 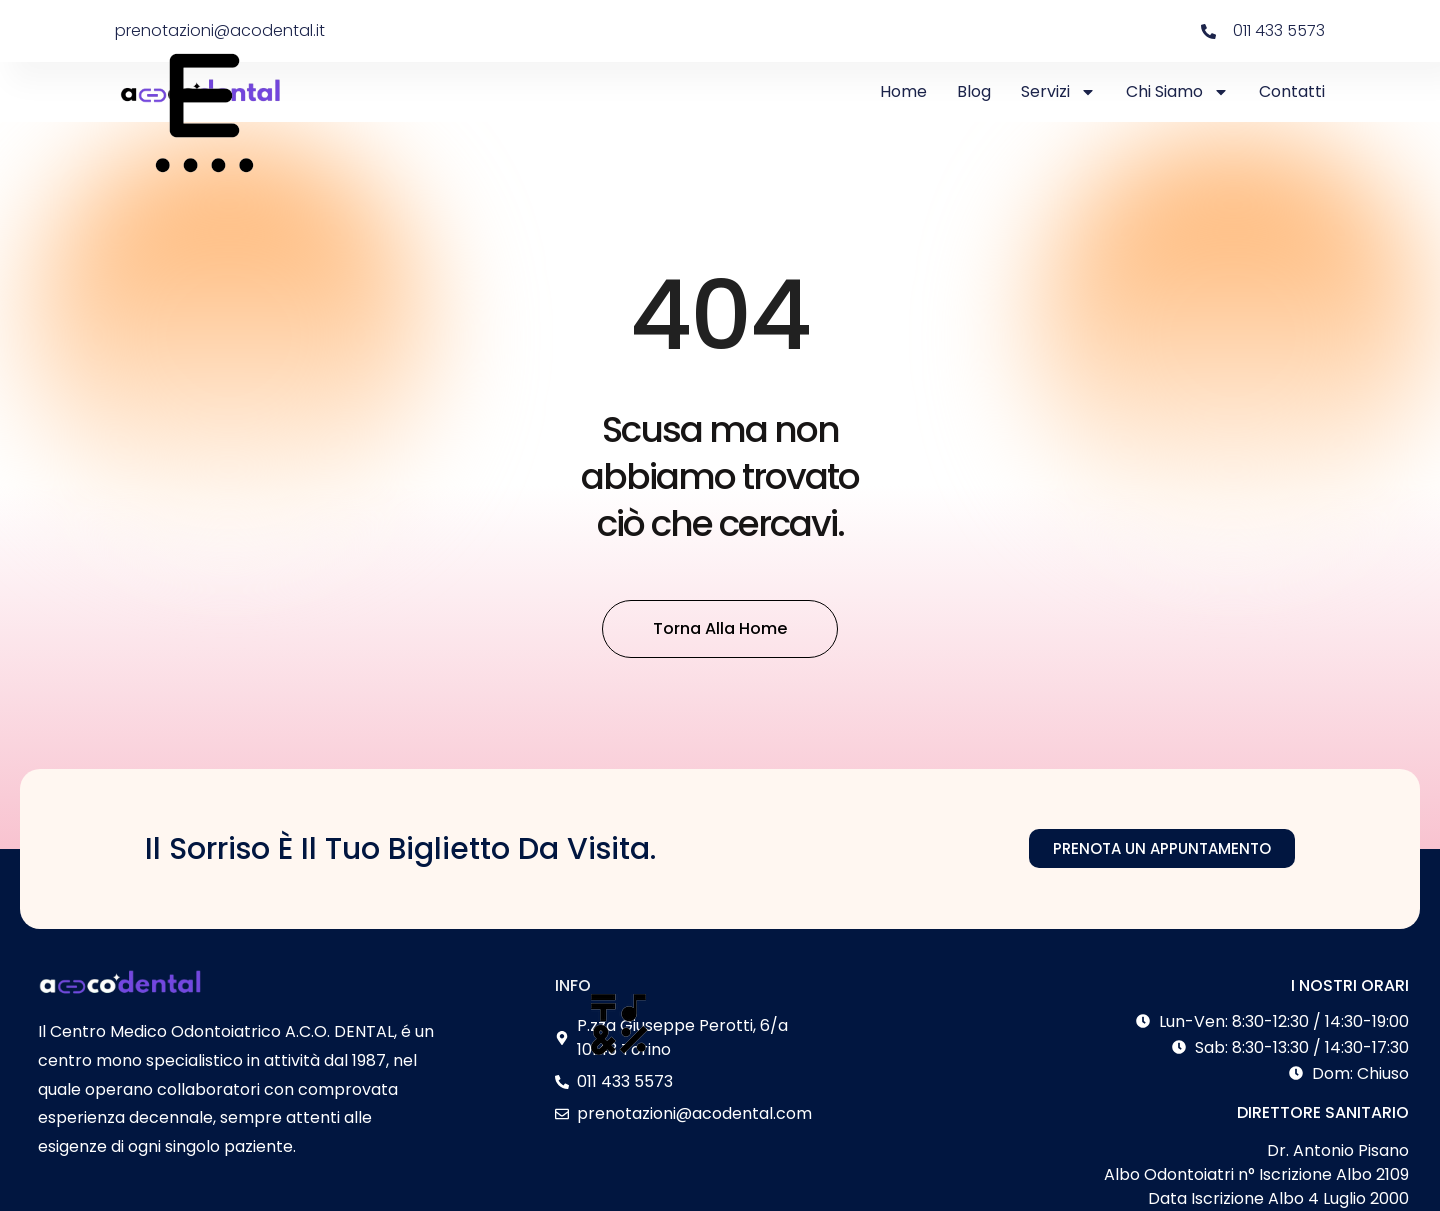 I want to click on access emoji and special characters, so click(x=618, y=1024).